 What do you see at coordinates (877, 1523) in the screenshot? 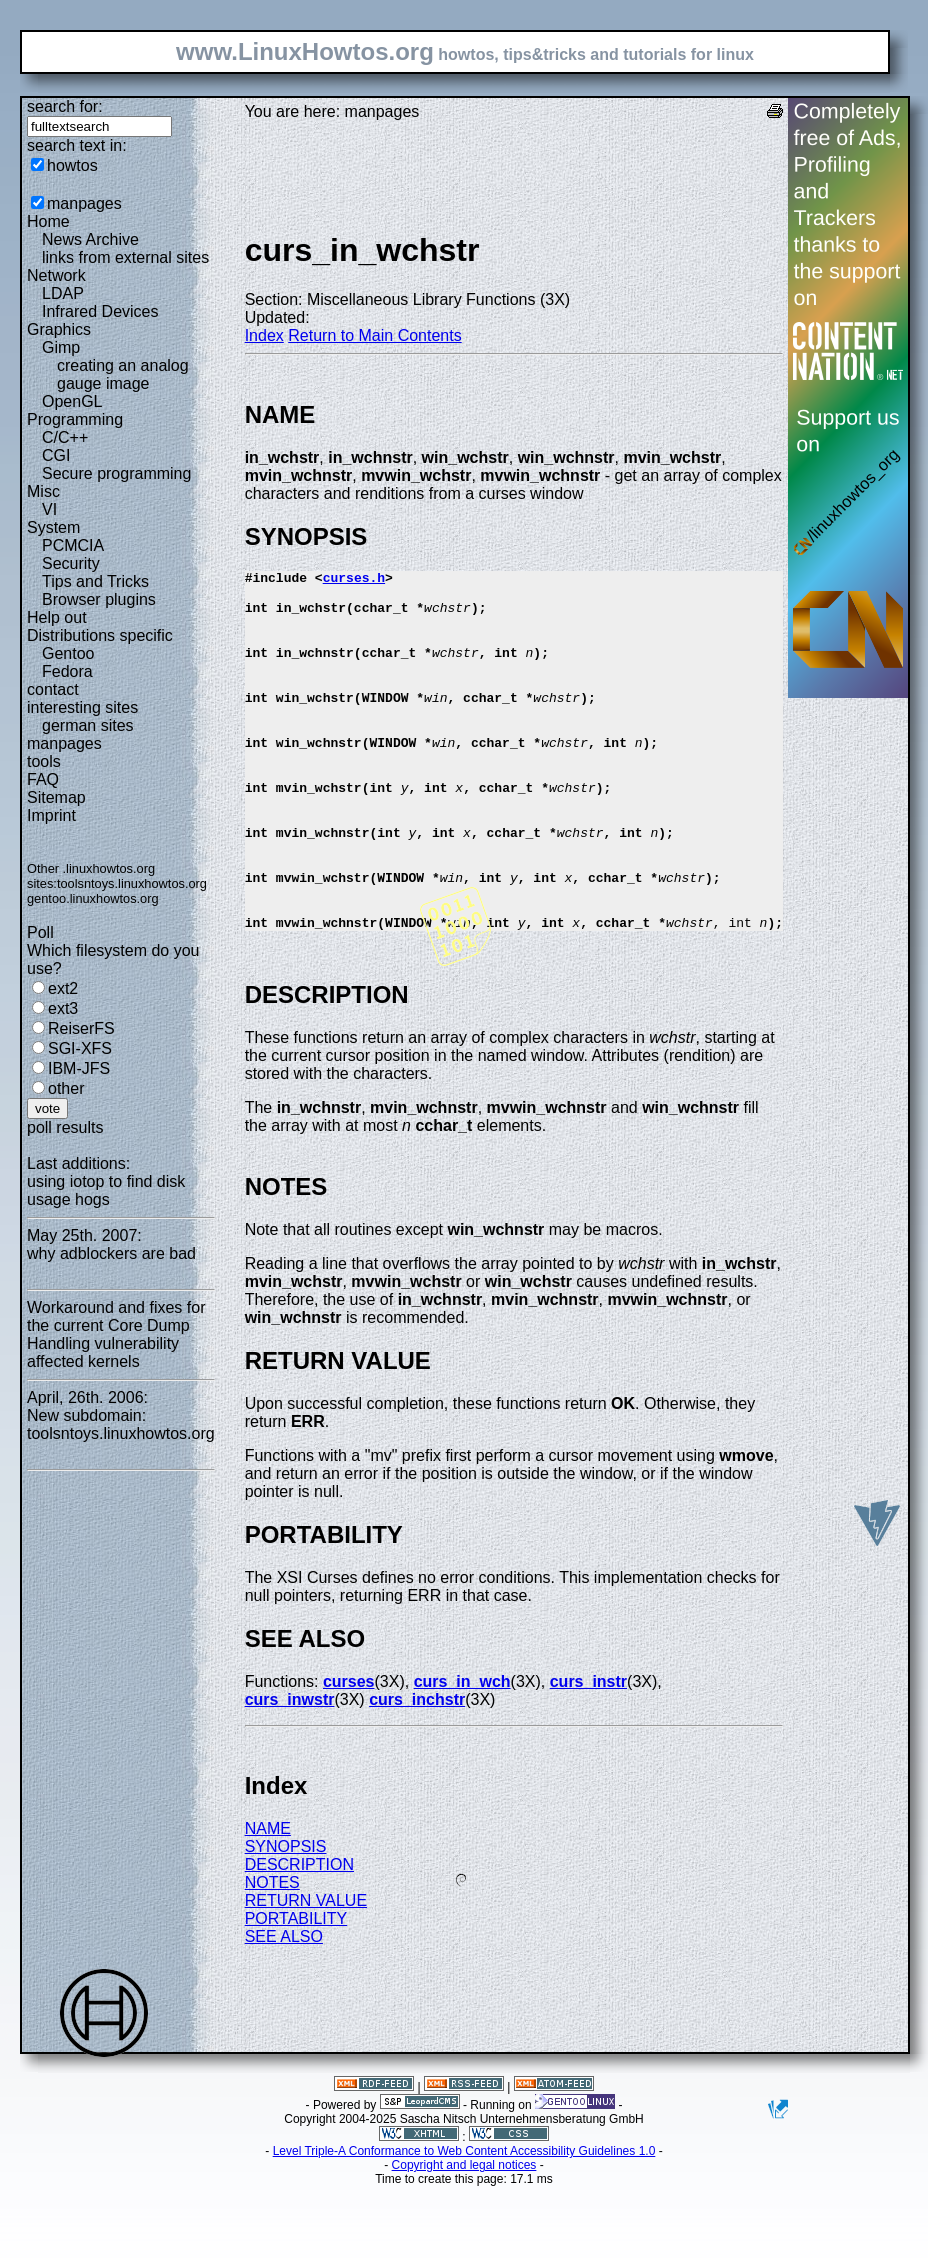
I see `vite framework logo` at bounding box center [877, 1523].